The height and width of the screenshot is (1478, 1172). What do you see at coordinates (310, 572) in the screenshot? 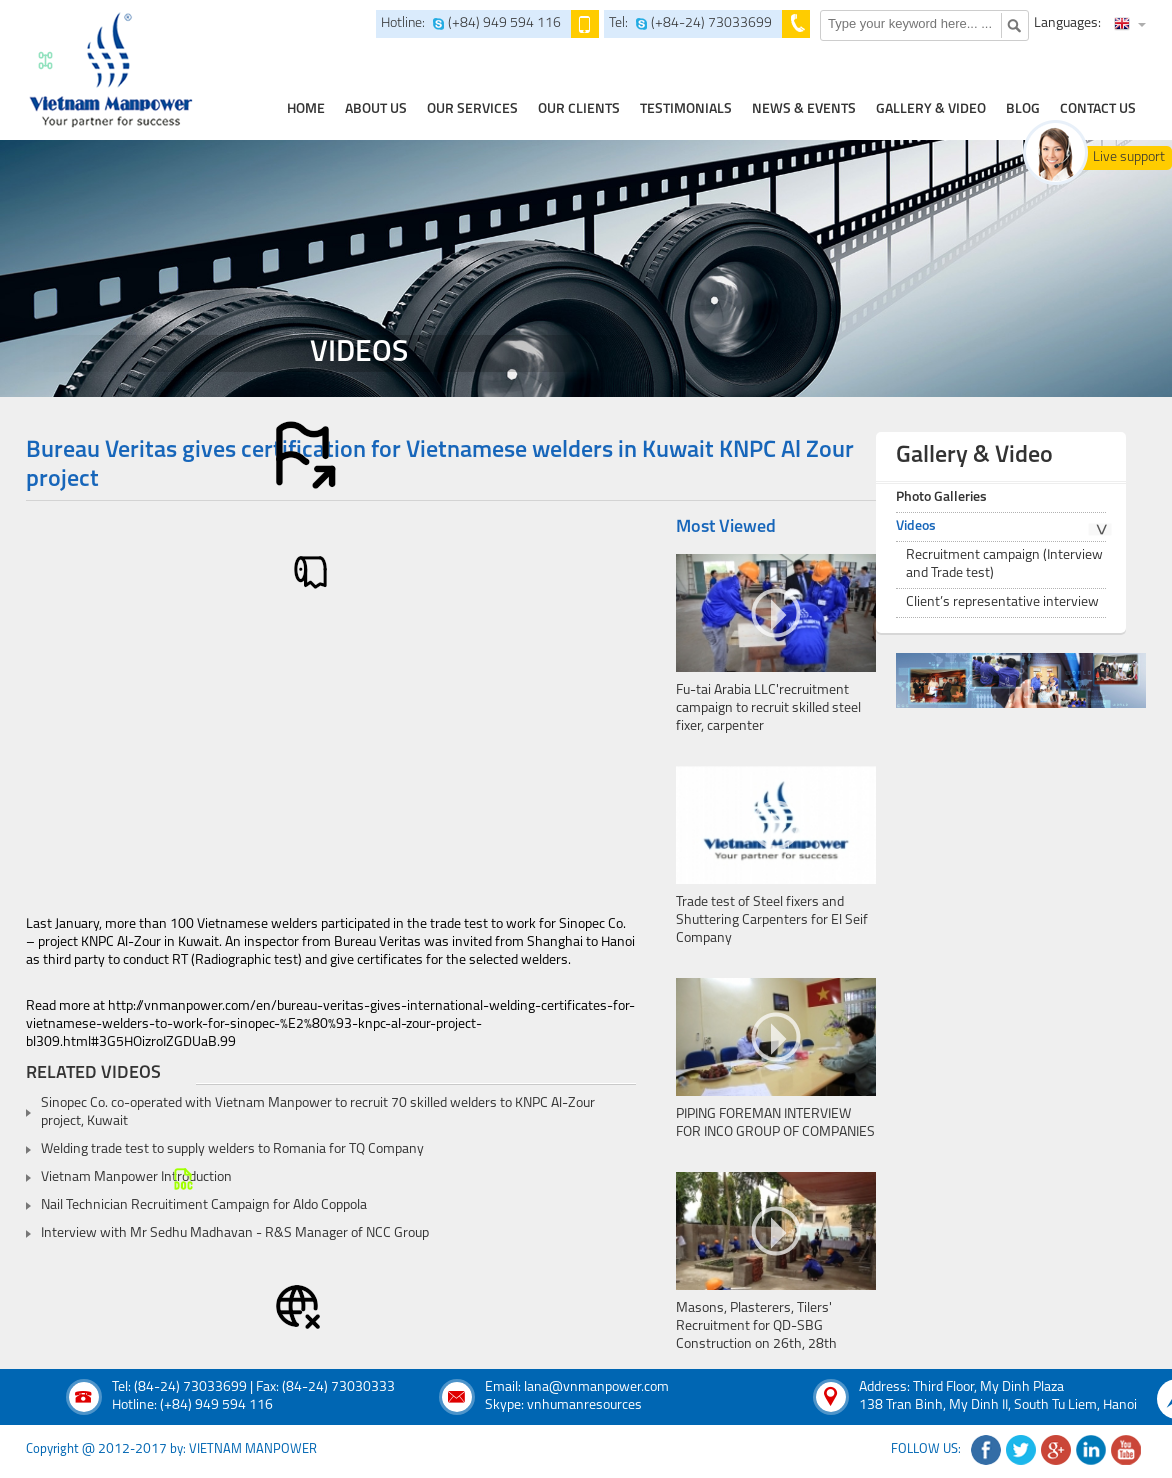
I see `indicates restroom or bathroom location` at bounding box center [310, 572].